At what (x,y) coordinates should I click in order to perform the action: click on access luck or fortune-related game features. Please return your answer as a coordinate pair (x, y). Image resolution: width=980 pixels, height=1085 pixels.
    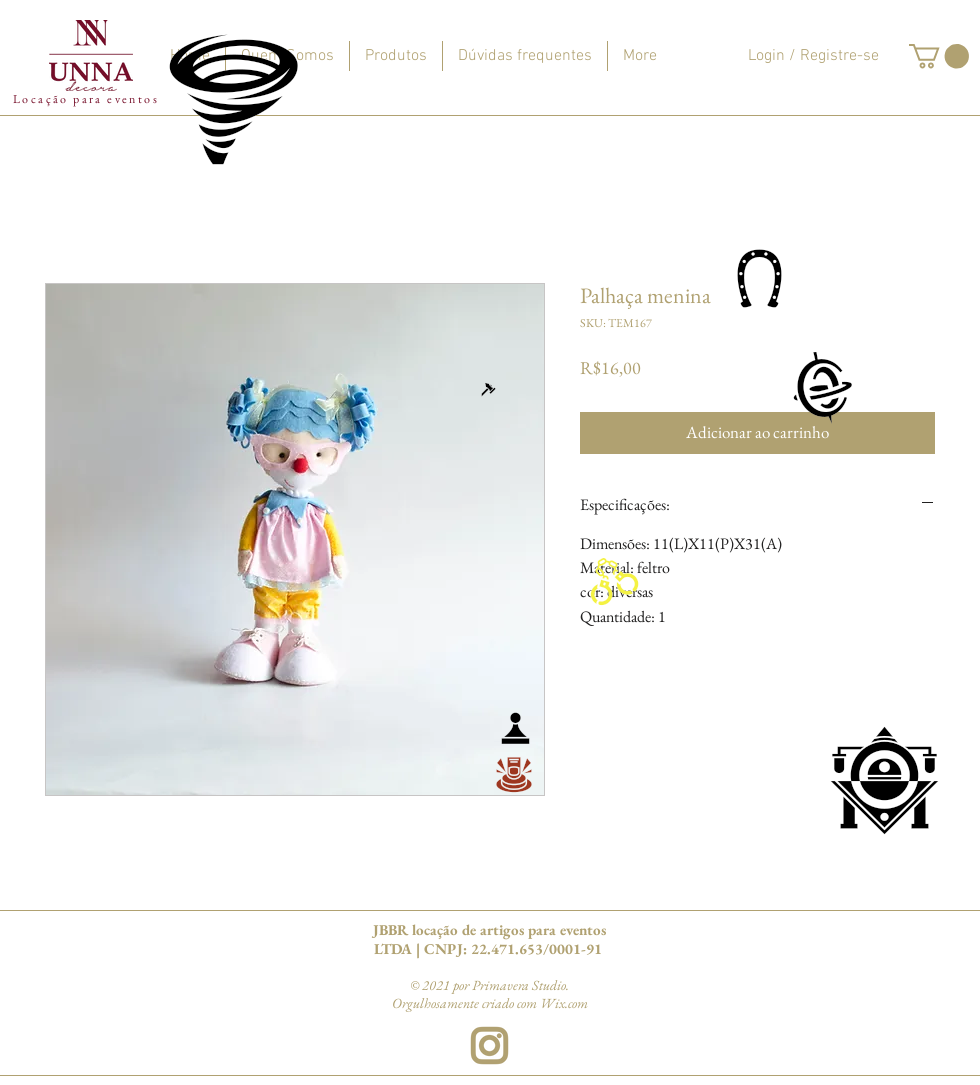
    Looking at the image, I should click on (759, 278).